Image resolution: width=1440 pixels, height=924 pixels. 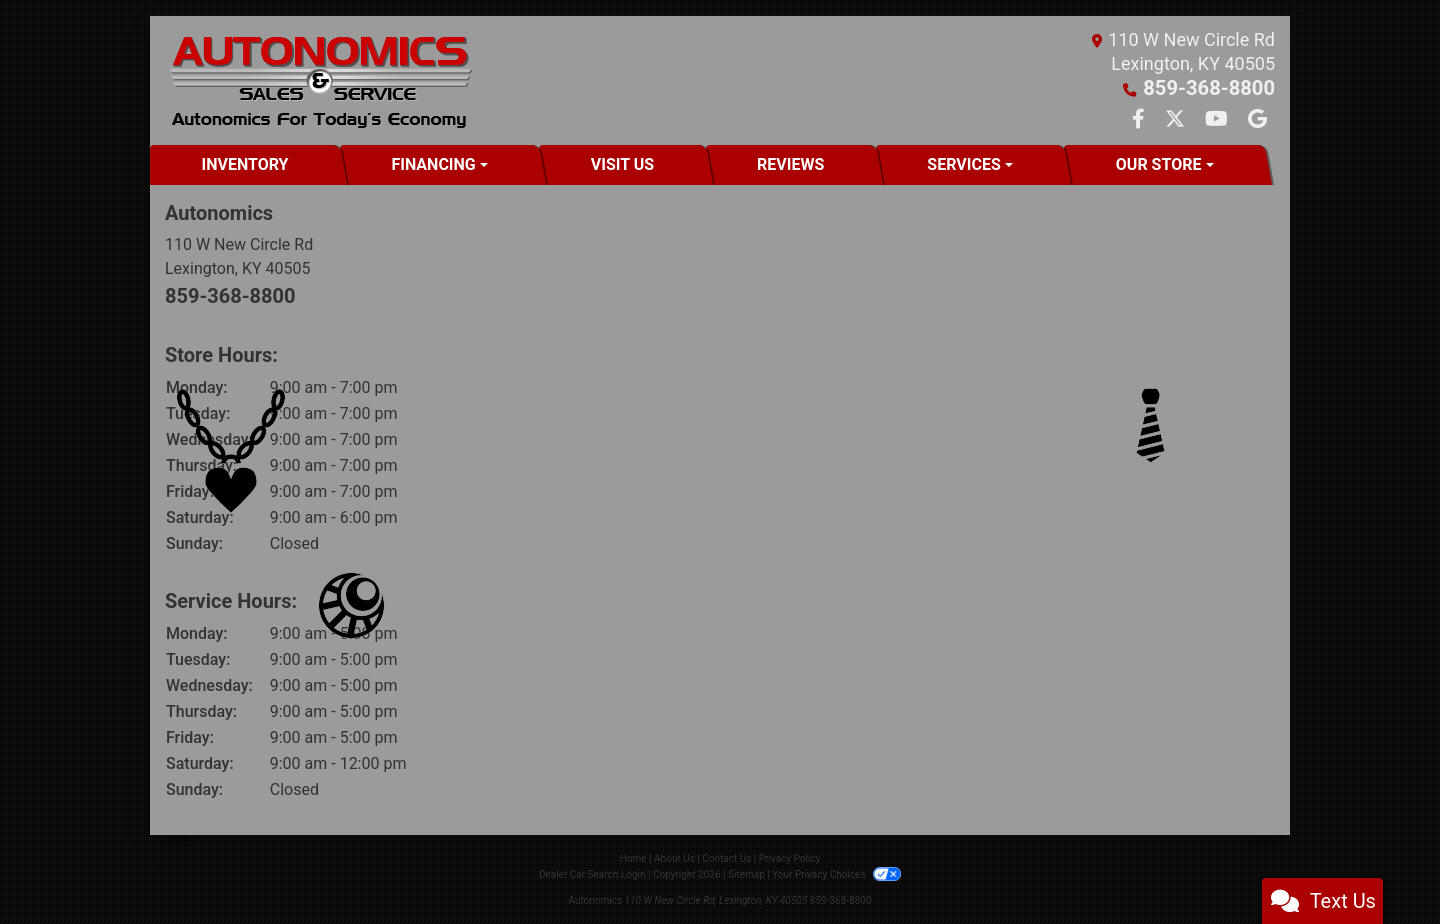 What do you see at coordinates (351, 605) in the screenshot?
I see `decorative game achievement or badge icon` at bounding box center [351, 605].